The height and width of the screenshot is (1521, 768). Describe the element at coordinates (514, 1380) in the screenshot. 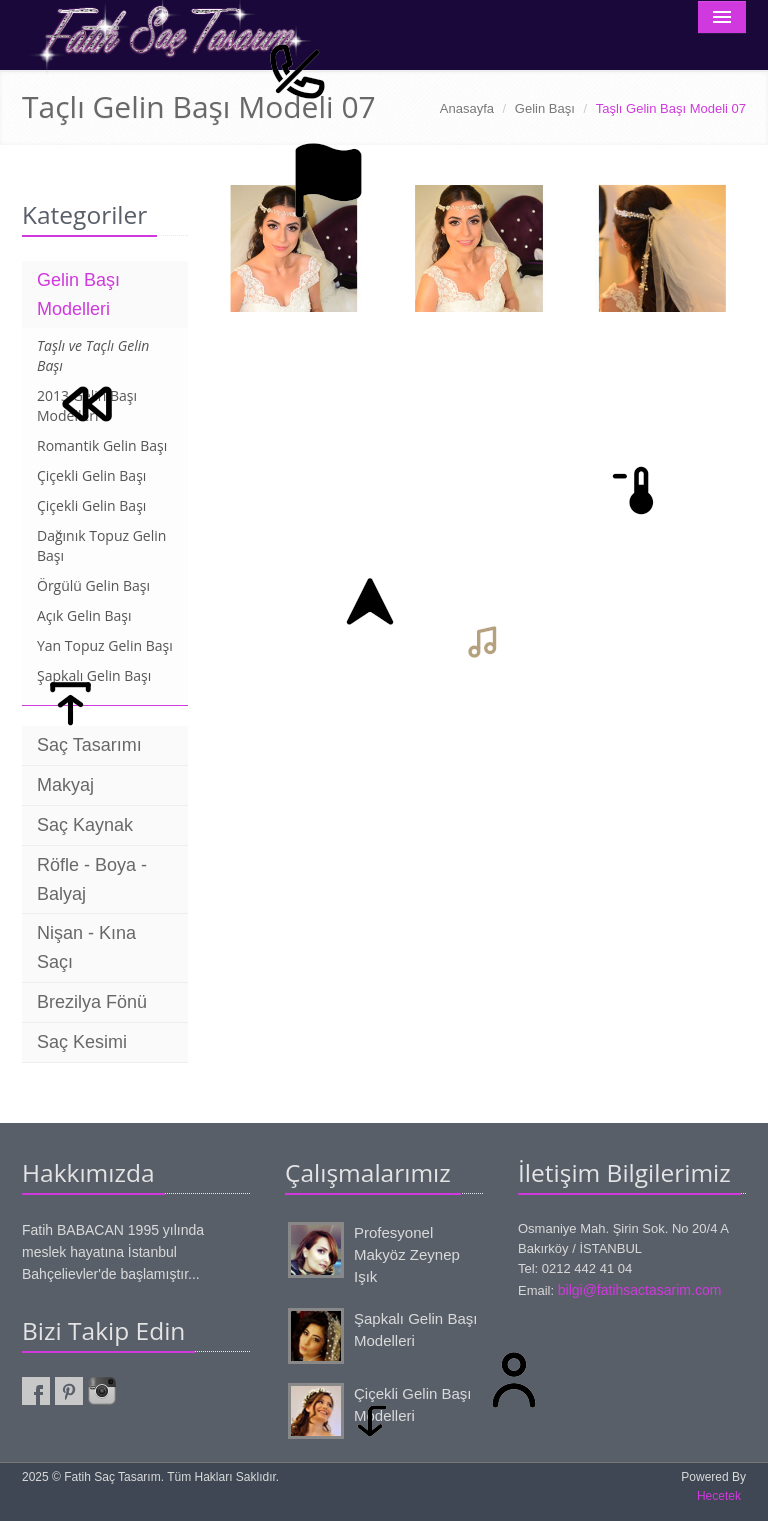

I see `view your profile` at that location.